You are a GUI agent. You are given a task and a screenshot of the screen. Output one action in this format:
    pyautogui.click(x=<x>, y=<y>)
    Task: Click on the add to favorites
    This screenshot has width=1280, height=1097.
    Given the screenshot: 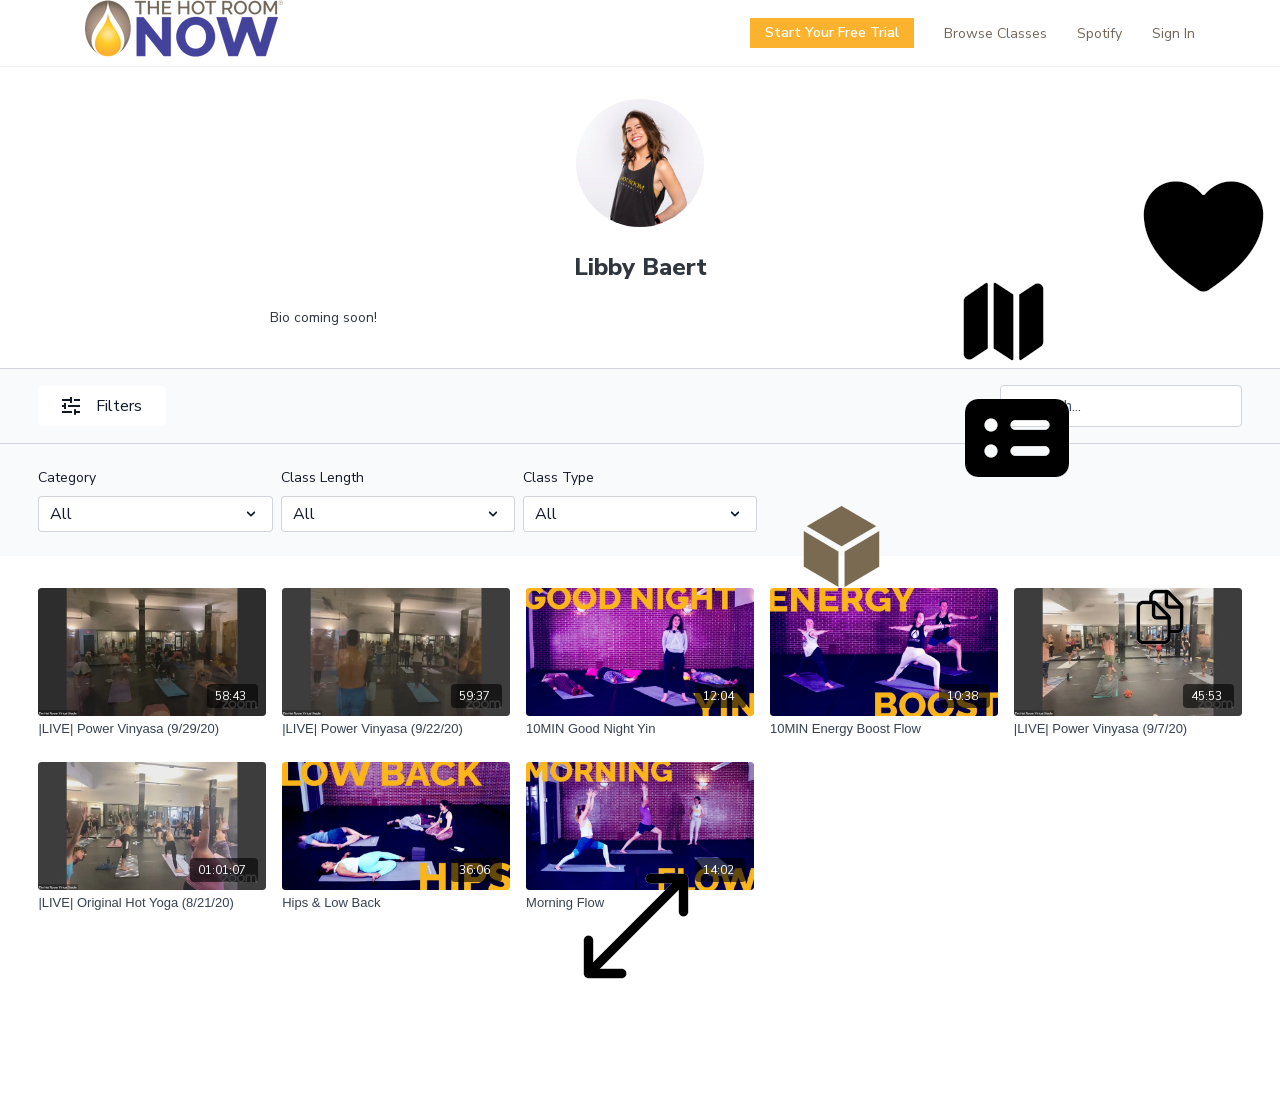 What is the action you would take?
    pyautogui.click(x=1203, y=236)
    